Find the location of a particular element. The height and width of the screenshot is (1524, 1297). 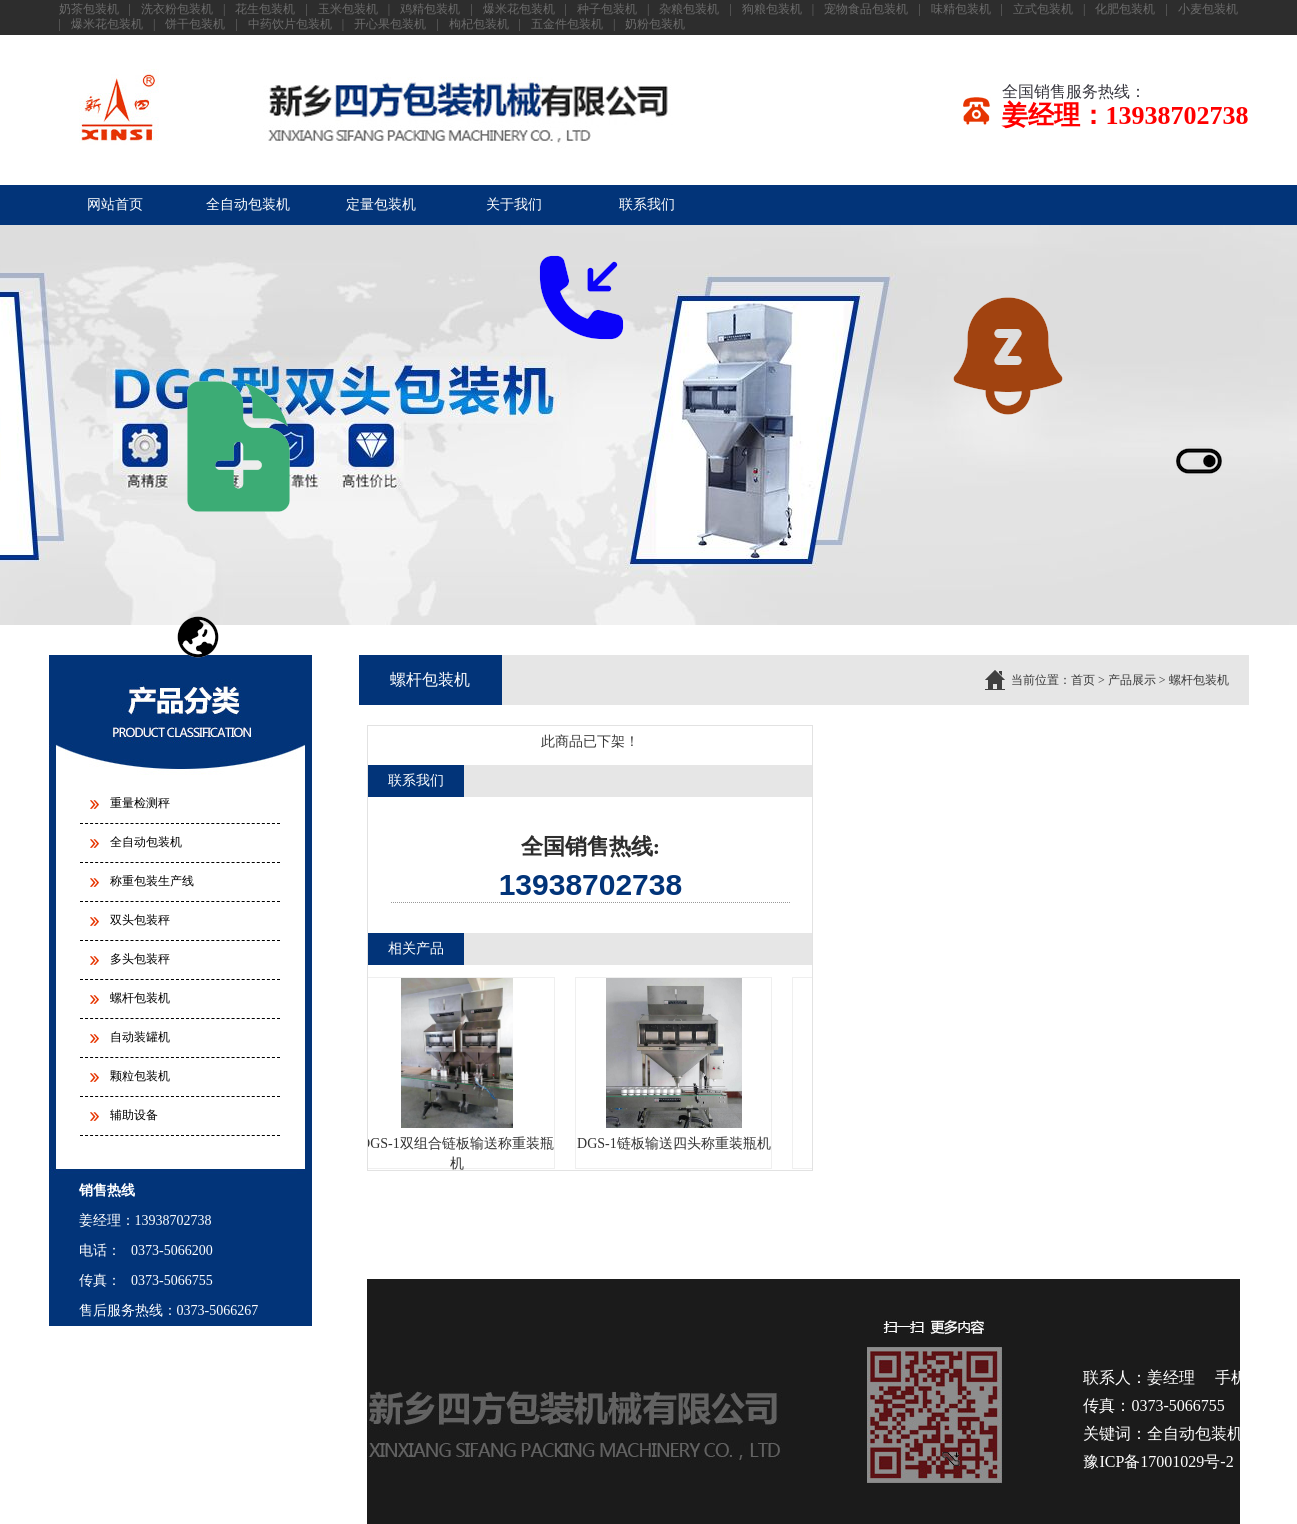

view asia-australia region settings is located at coordinates (198, 637).